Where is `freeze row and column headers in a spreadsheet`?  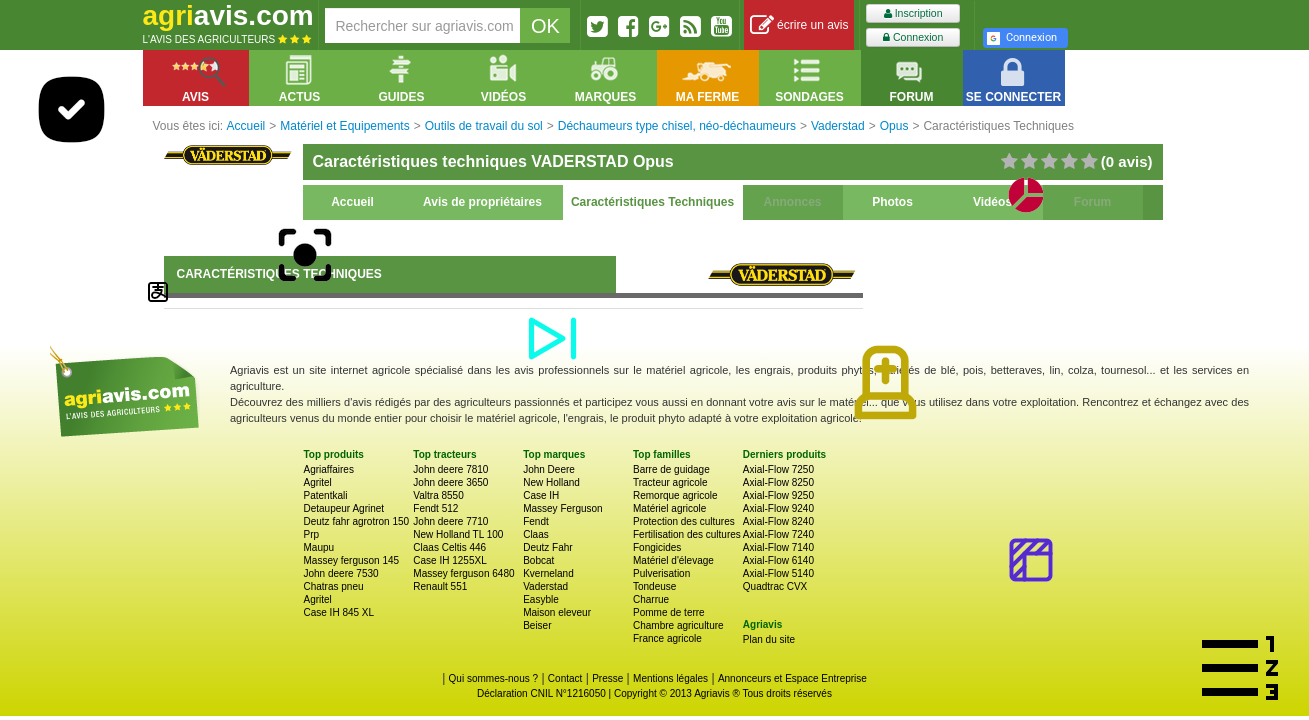 freeze row and column headers in a spreadsheet is located at coordinates (1031, 560).